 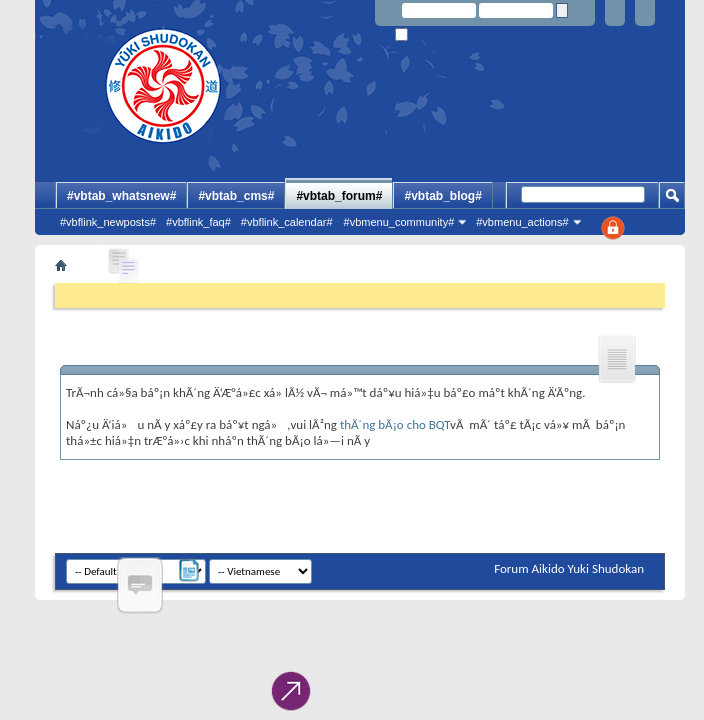 What do you see at coordinates (613, 228) in the screenshot?
I see `lock your screen` at bounding box center [613, 228].